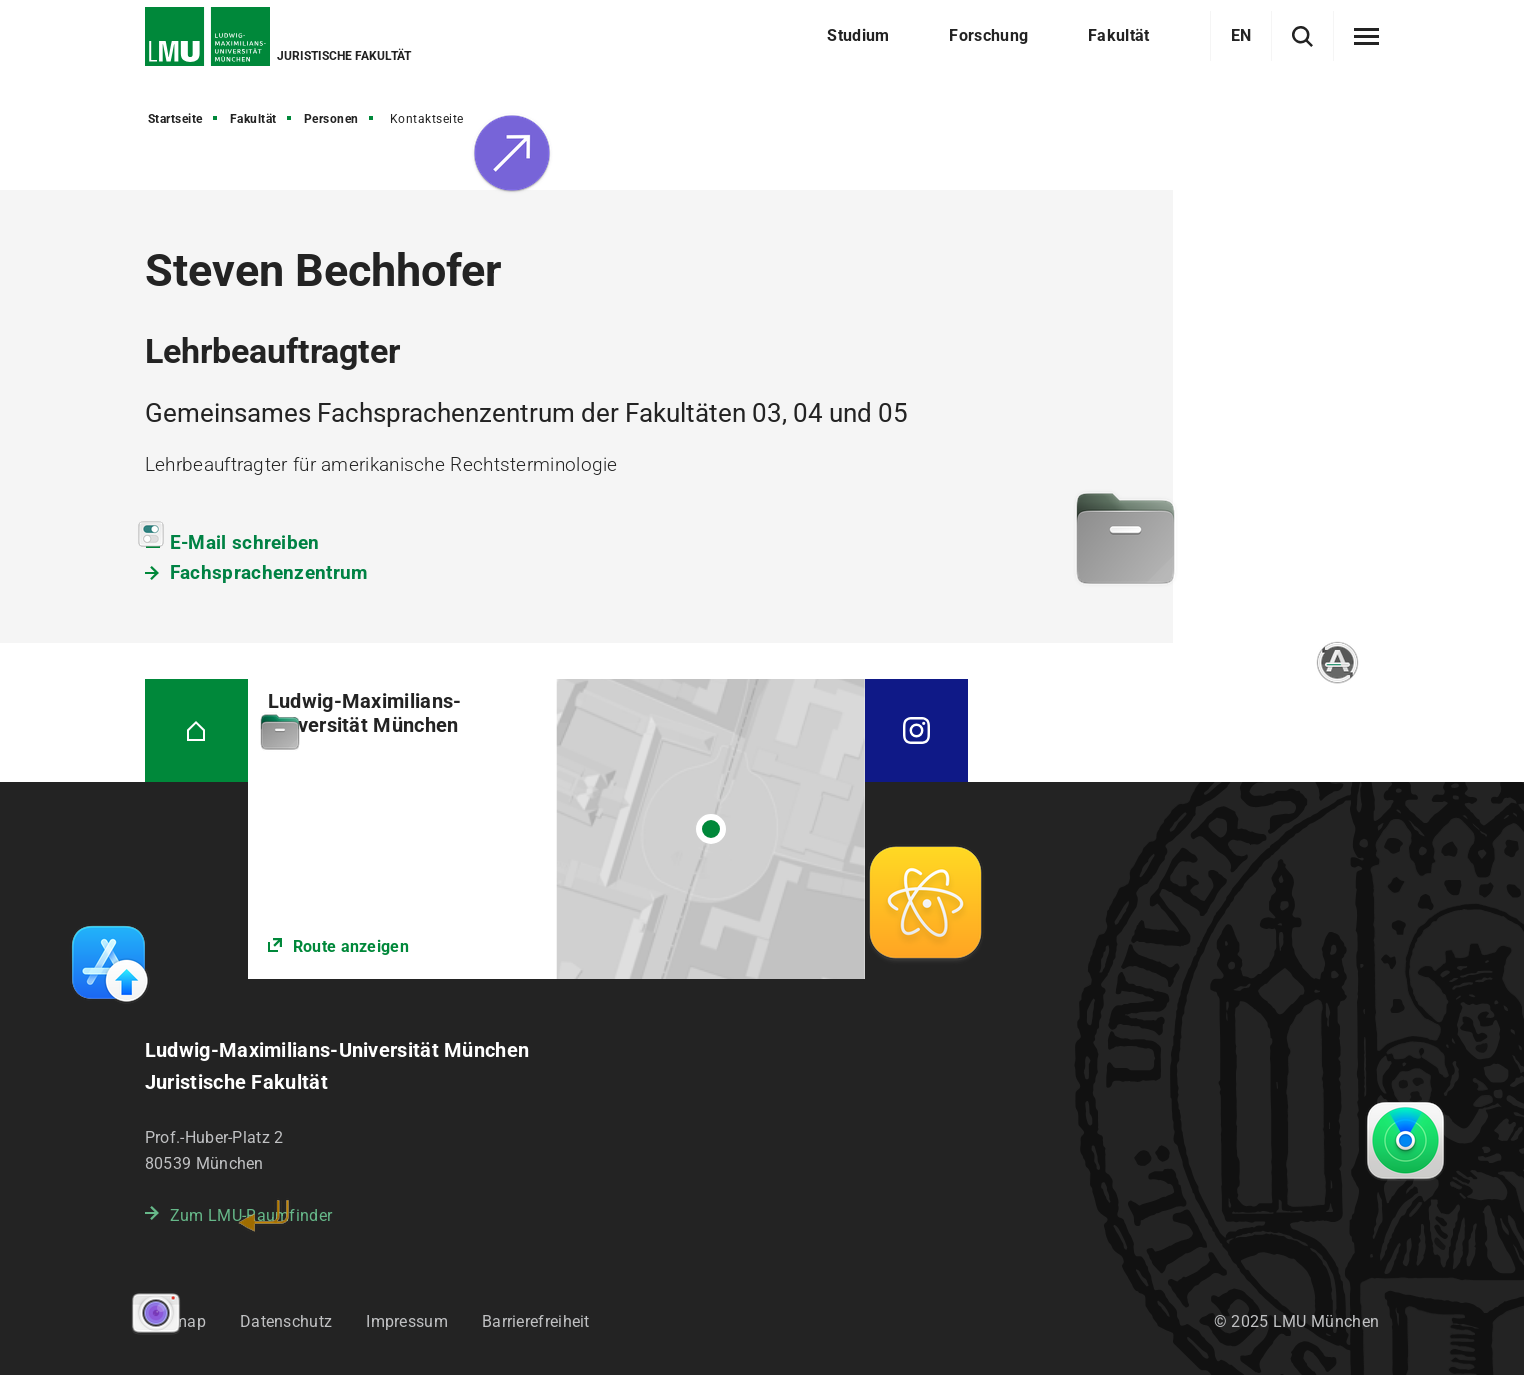 This screenshot has height=1375, width=1524. What do you see at coordinates (280, 732) in the screenshot?
I see `open the file manager` at bounding box center [280, 732].